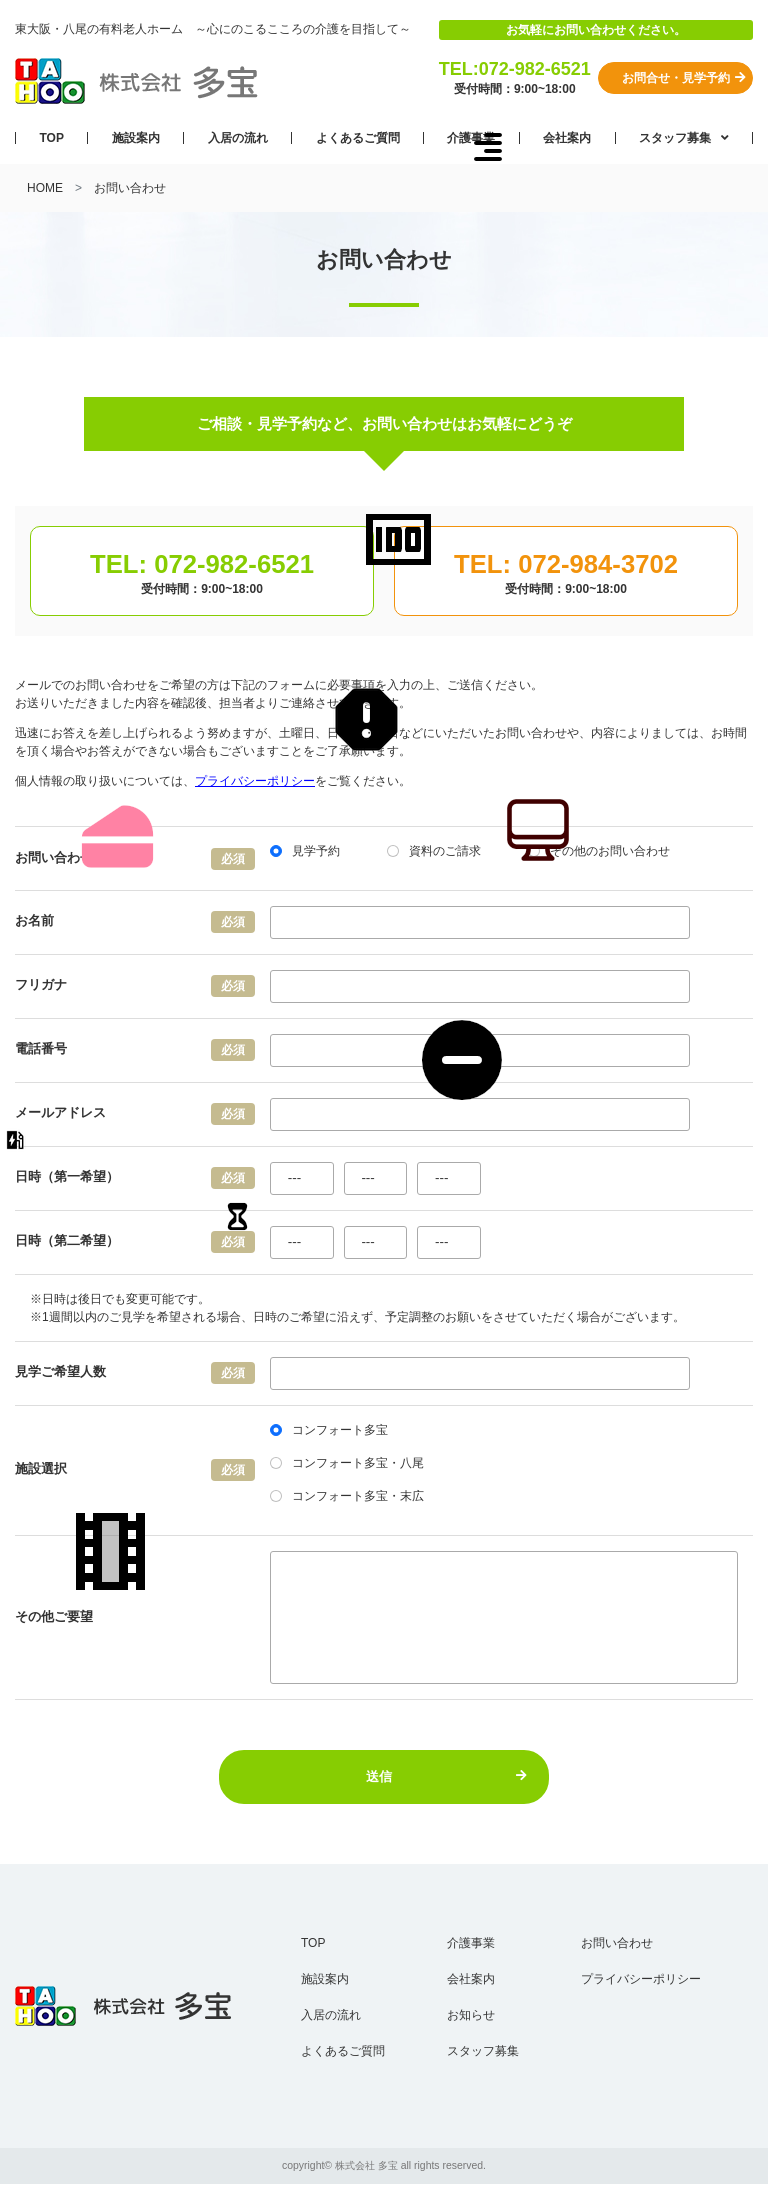 The width and height of the screenshot is (768, 2196). I want to click on align text to the right, so click(488, 147).